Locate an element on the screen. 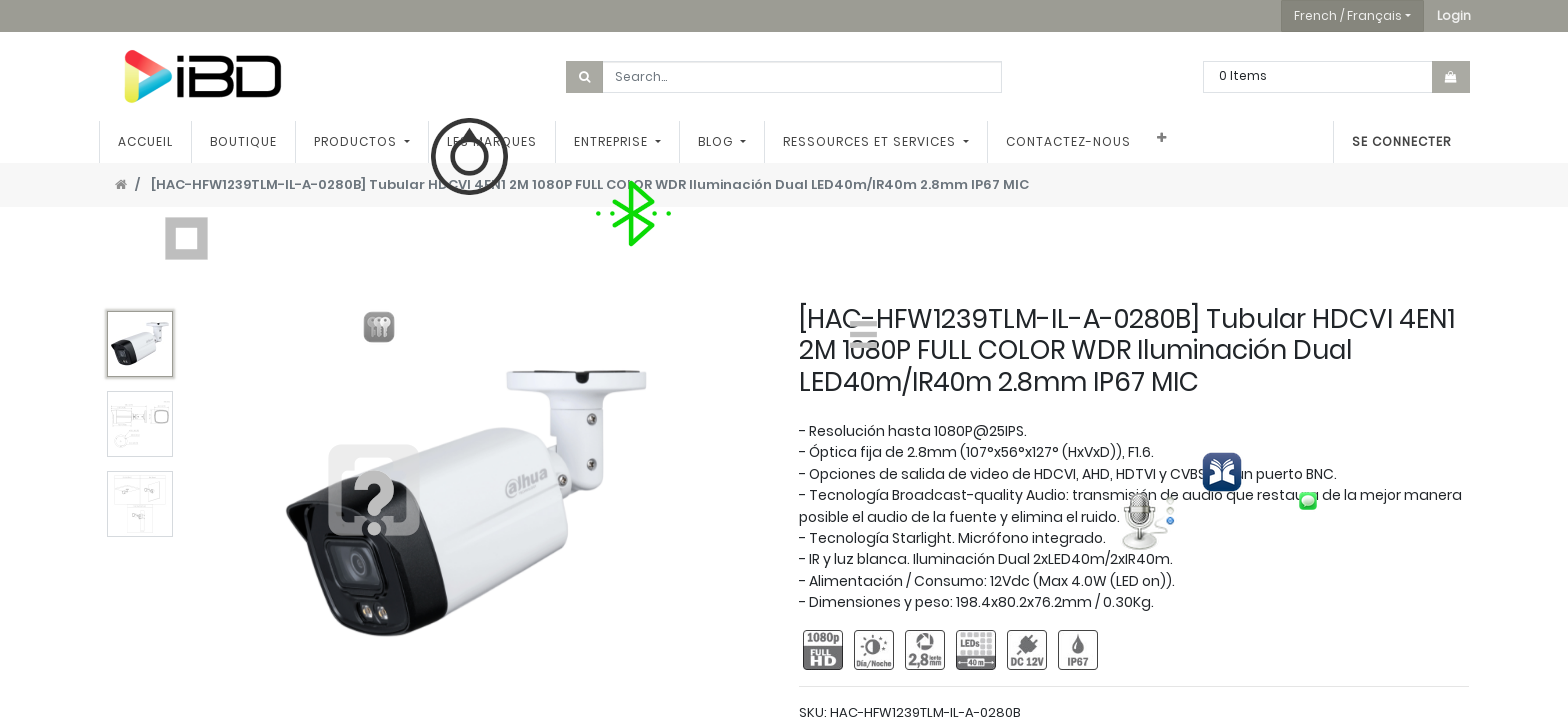  open JabRef reference manager is located at coordinates (1222, 472).